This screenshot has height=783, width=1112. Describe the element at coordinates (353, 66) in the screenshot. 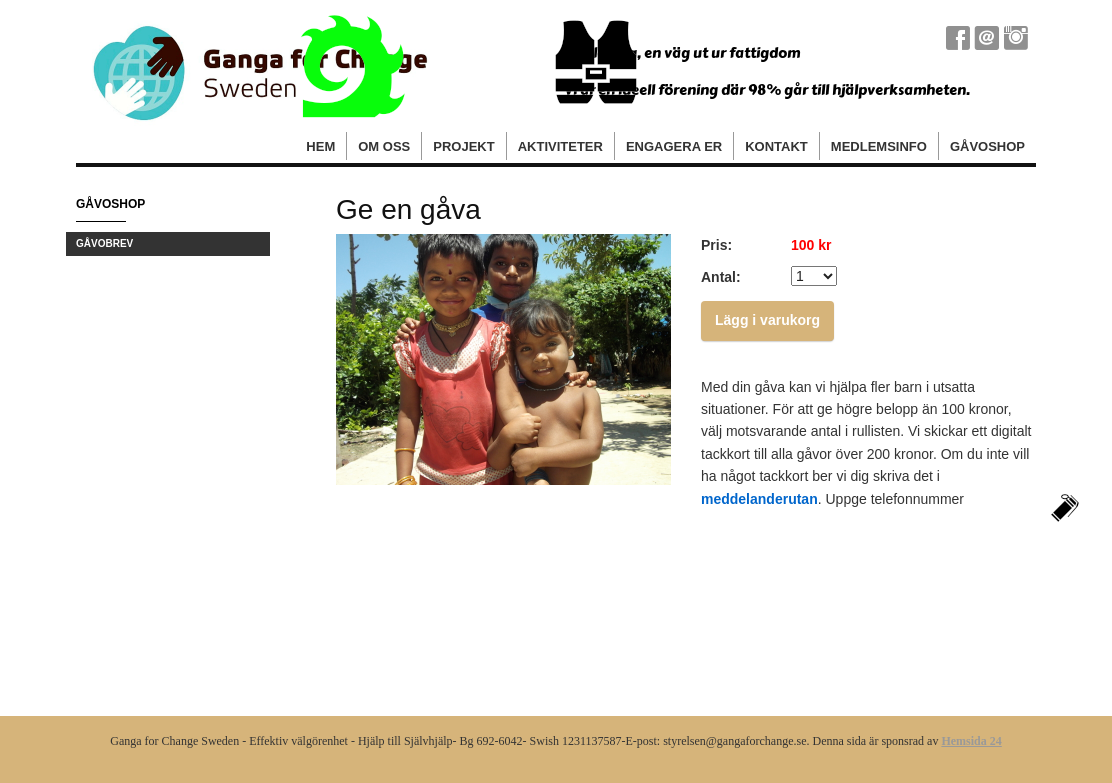

I see `represents a nature or plant-based ability in a game` at that location.